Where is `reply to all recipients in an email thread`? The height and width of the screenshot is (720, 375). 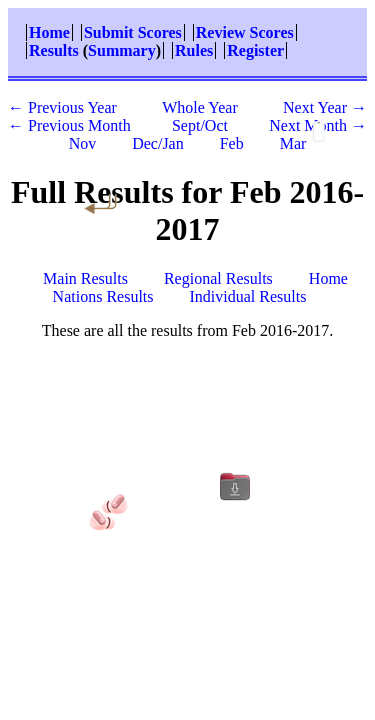 reply to all recipients in an email thread is located at coordinates (100, 204).